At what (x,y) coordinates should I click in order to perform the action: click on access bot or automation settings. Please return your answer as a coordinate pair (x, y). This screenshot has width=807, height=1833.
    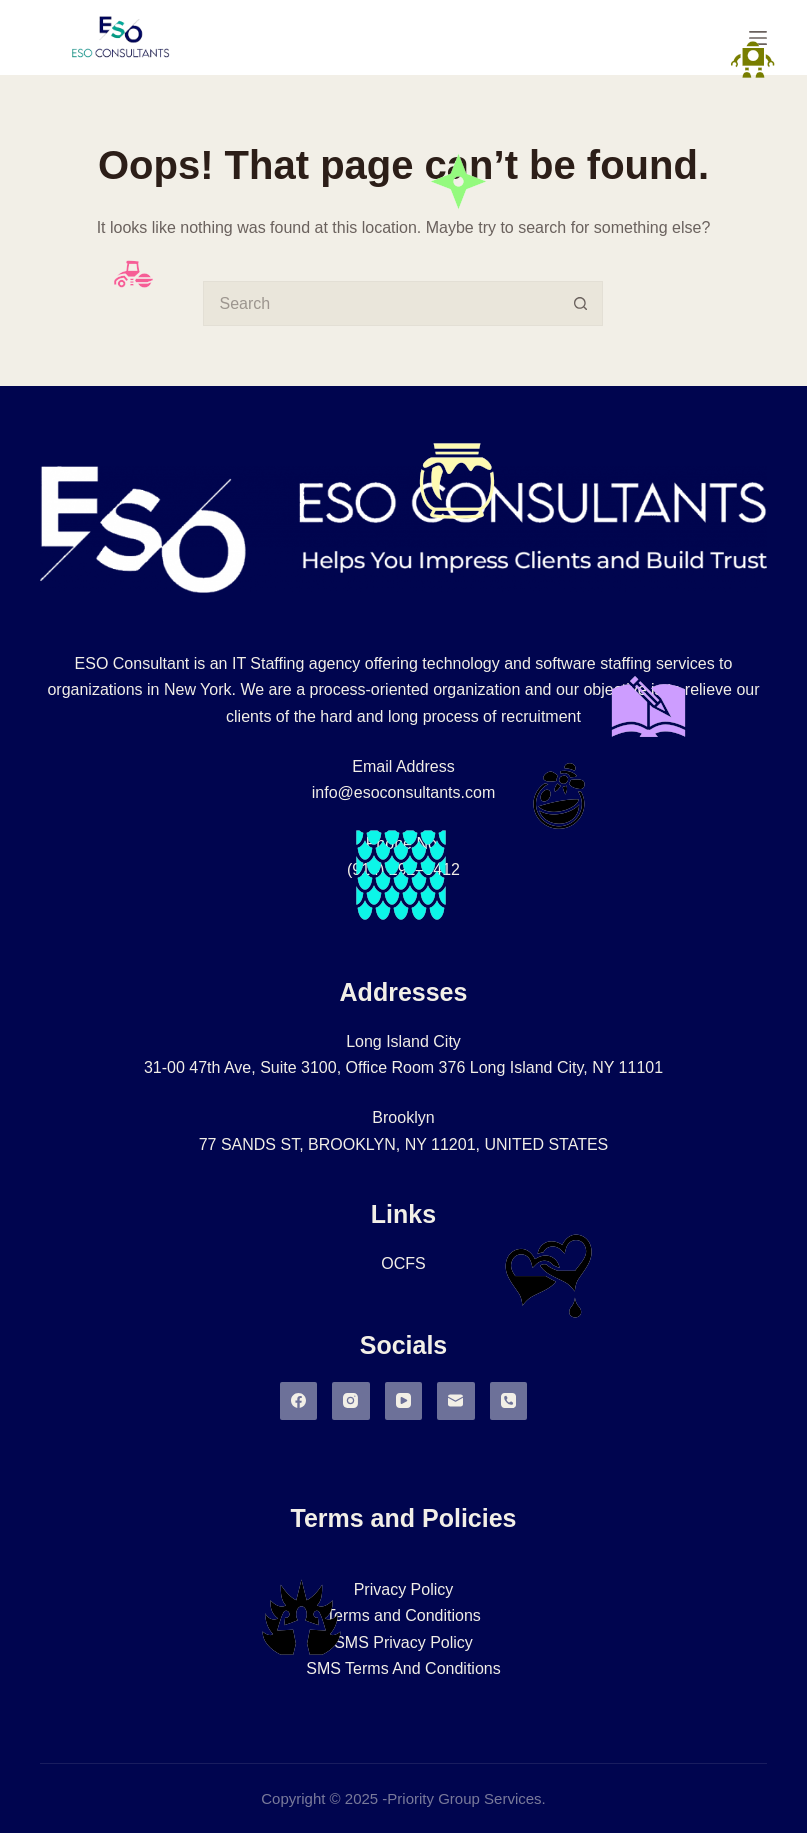
    Looking at the image, I should click on (752, 59).